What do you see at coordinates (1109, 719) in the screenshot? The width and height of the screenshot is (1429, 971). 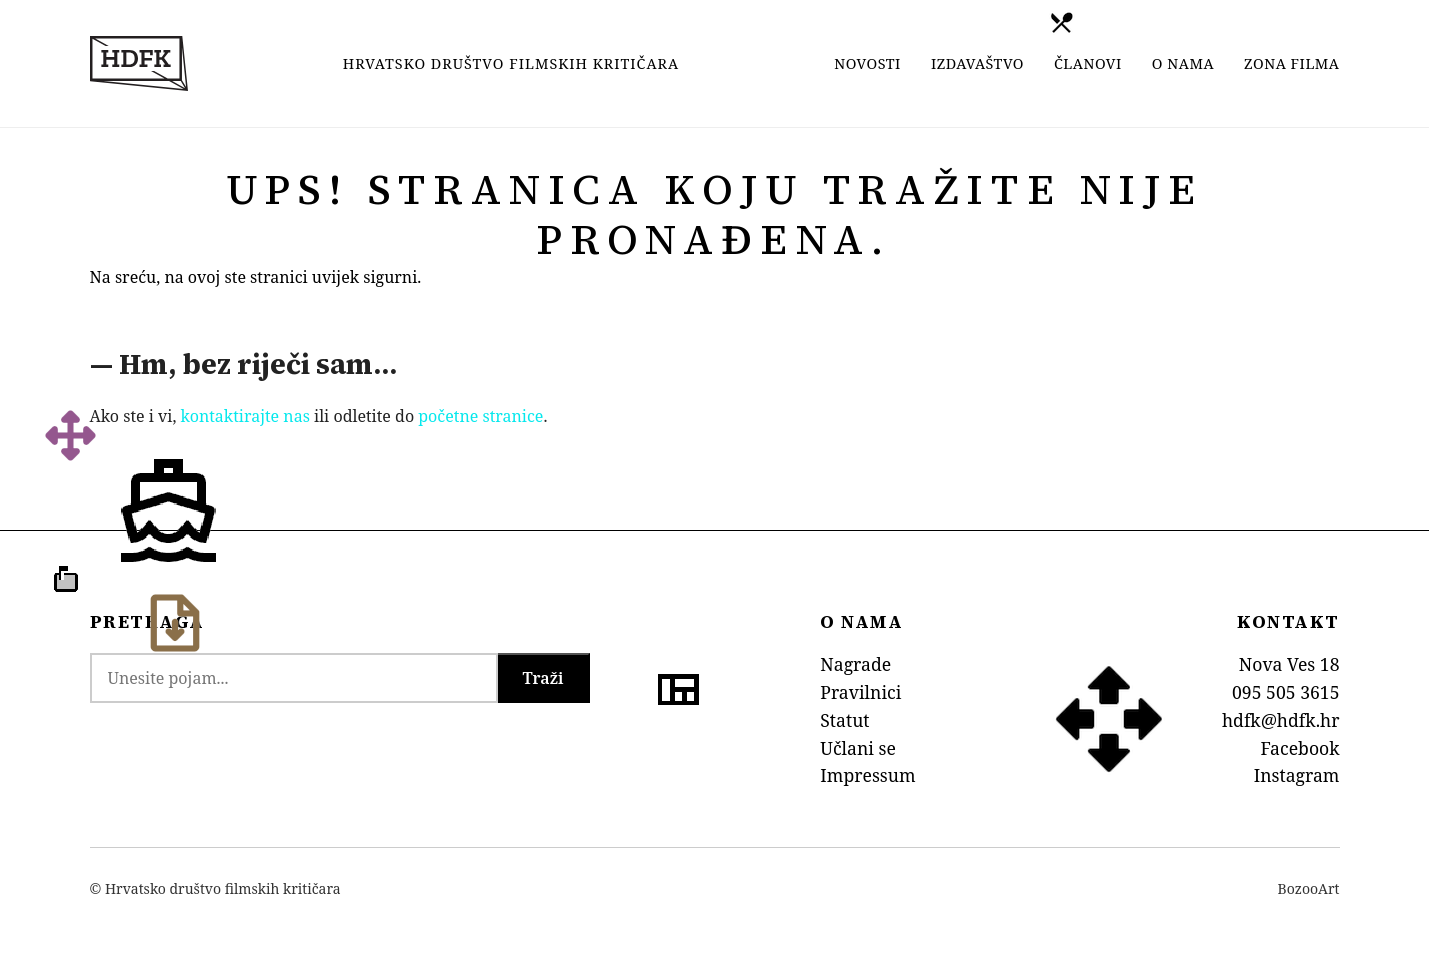 I see `move or reposition an element` at bounding box center [1109, 719].